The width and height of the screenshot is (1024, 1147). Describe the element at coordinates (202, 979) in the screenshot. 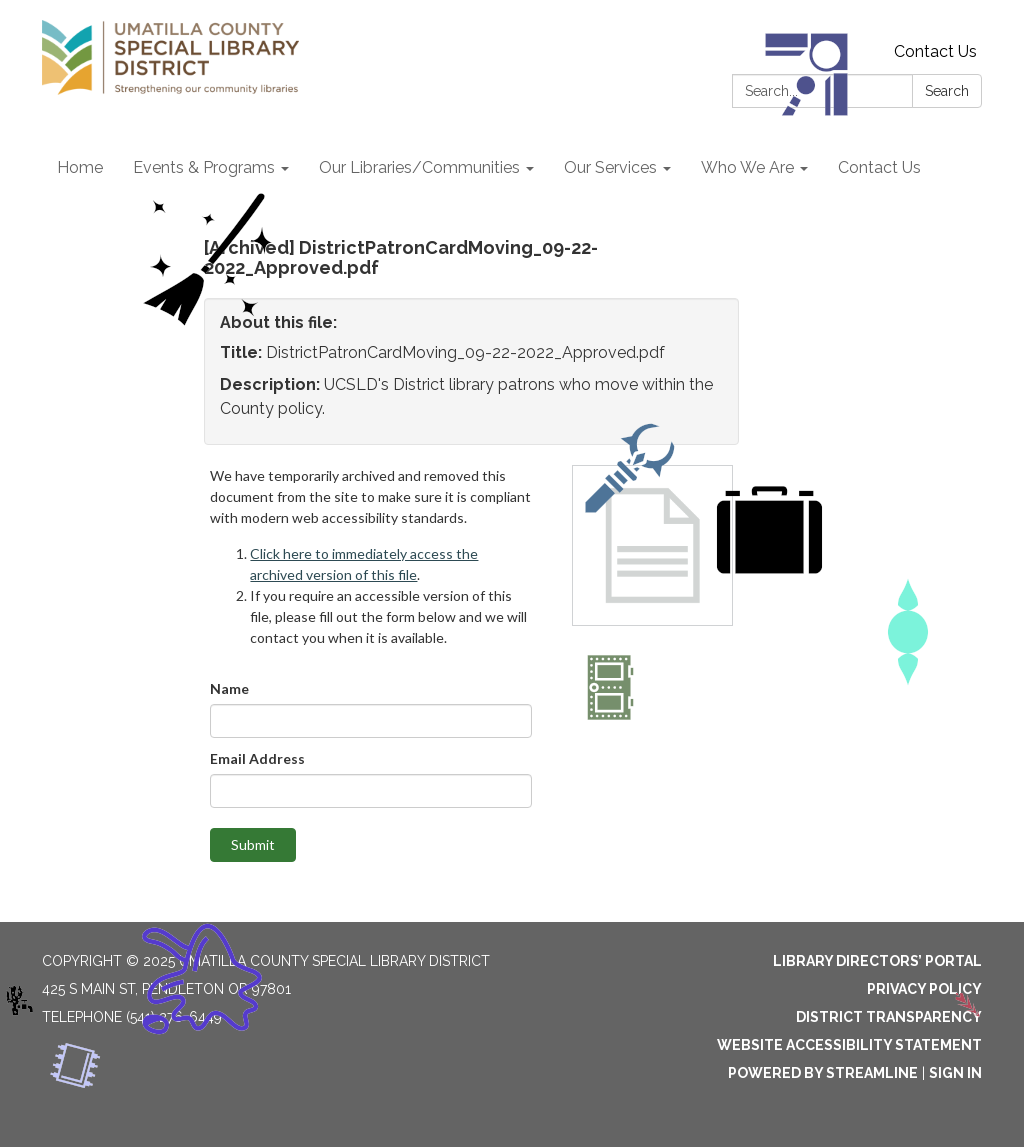

I see `slime or goo enemy in a game interface` at that location.